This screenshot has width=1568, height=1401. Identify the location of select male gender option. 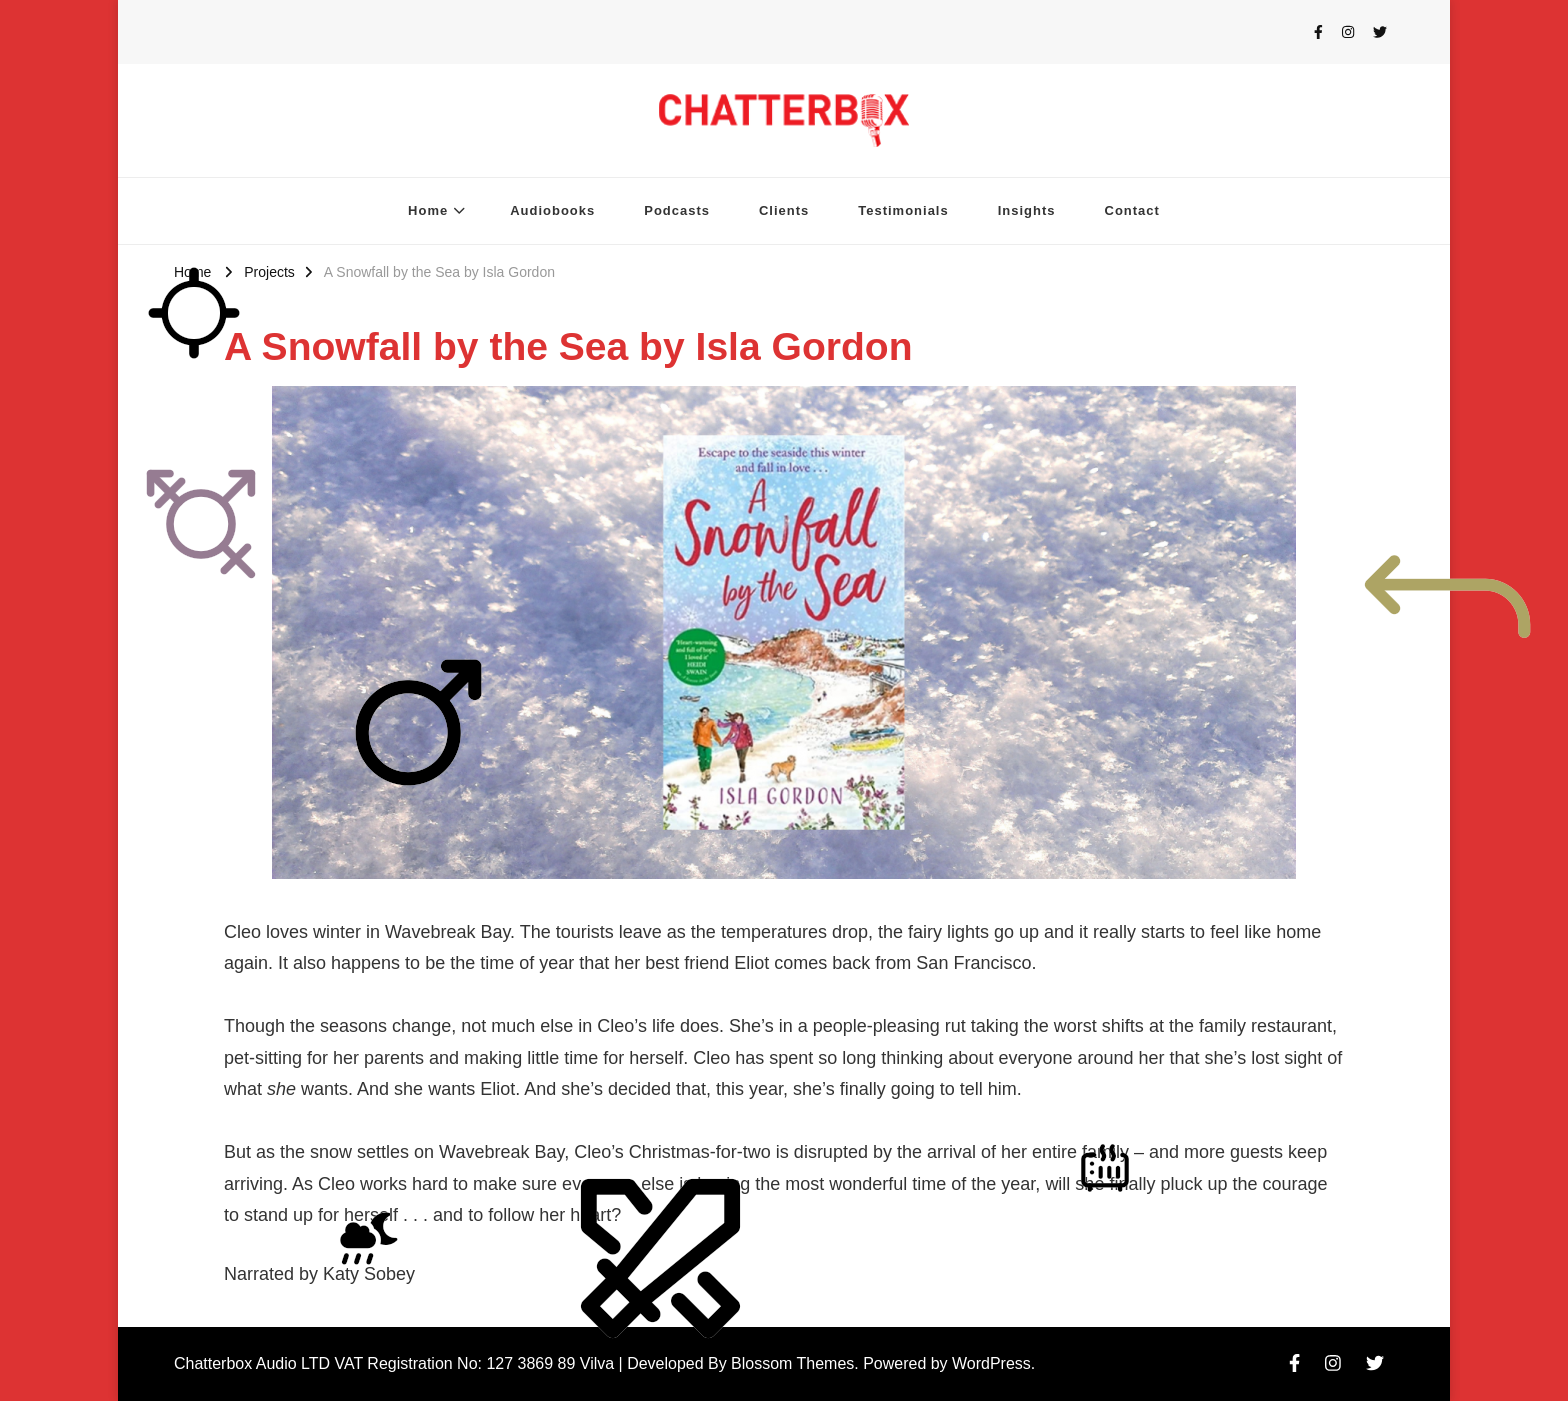
(418, 722).